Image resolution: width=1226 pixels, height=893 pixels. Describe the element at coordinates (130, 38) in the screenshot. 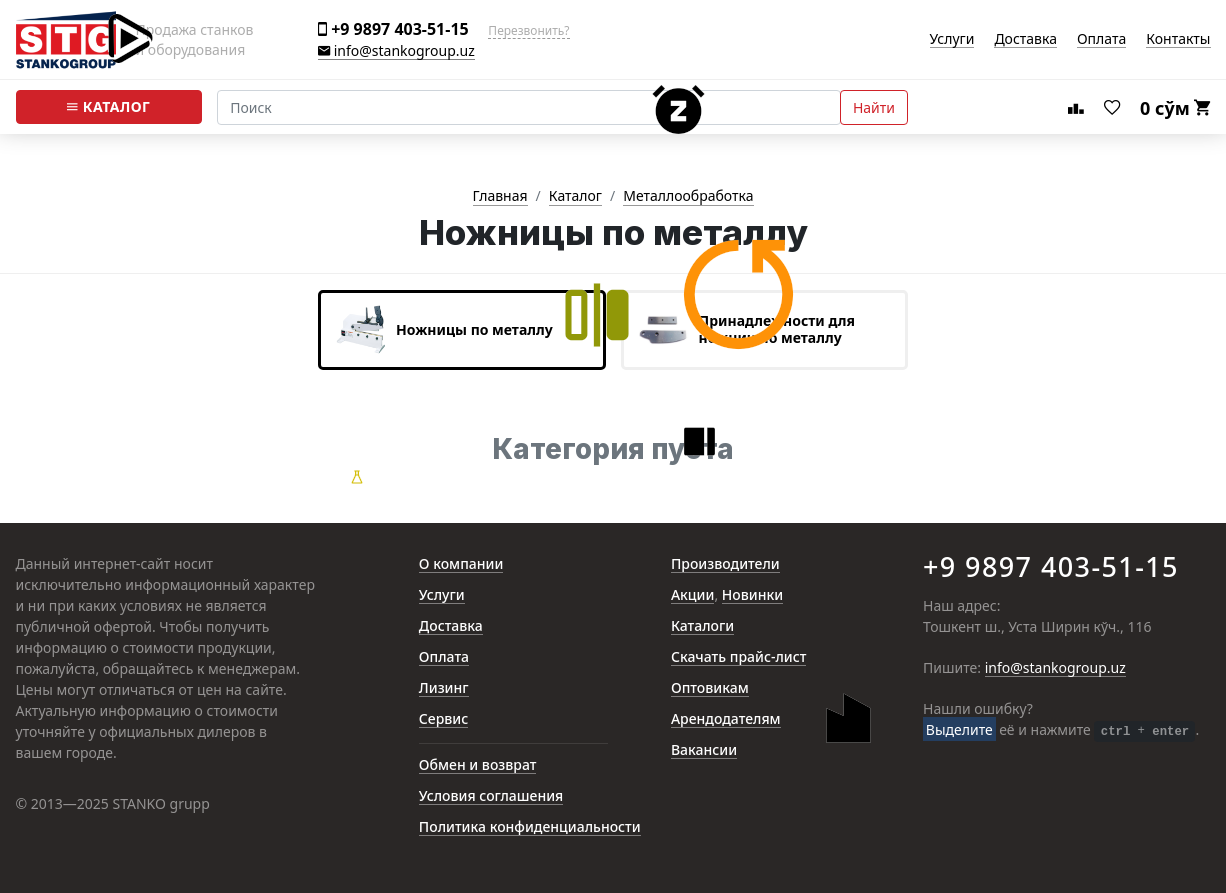

I see `open radarr movie management app` at that location.